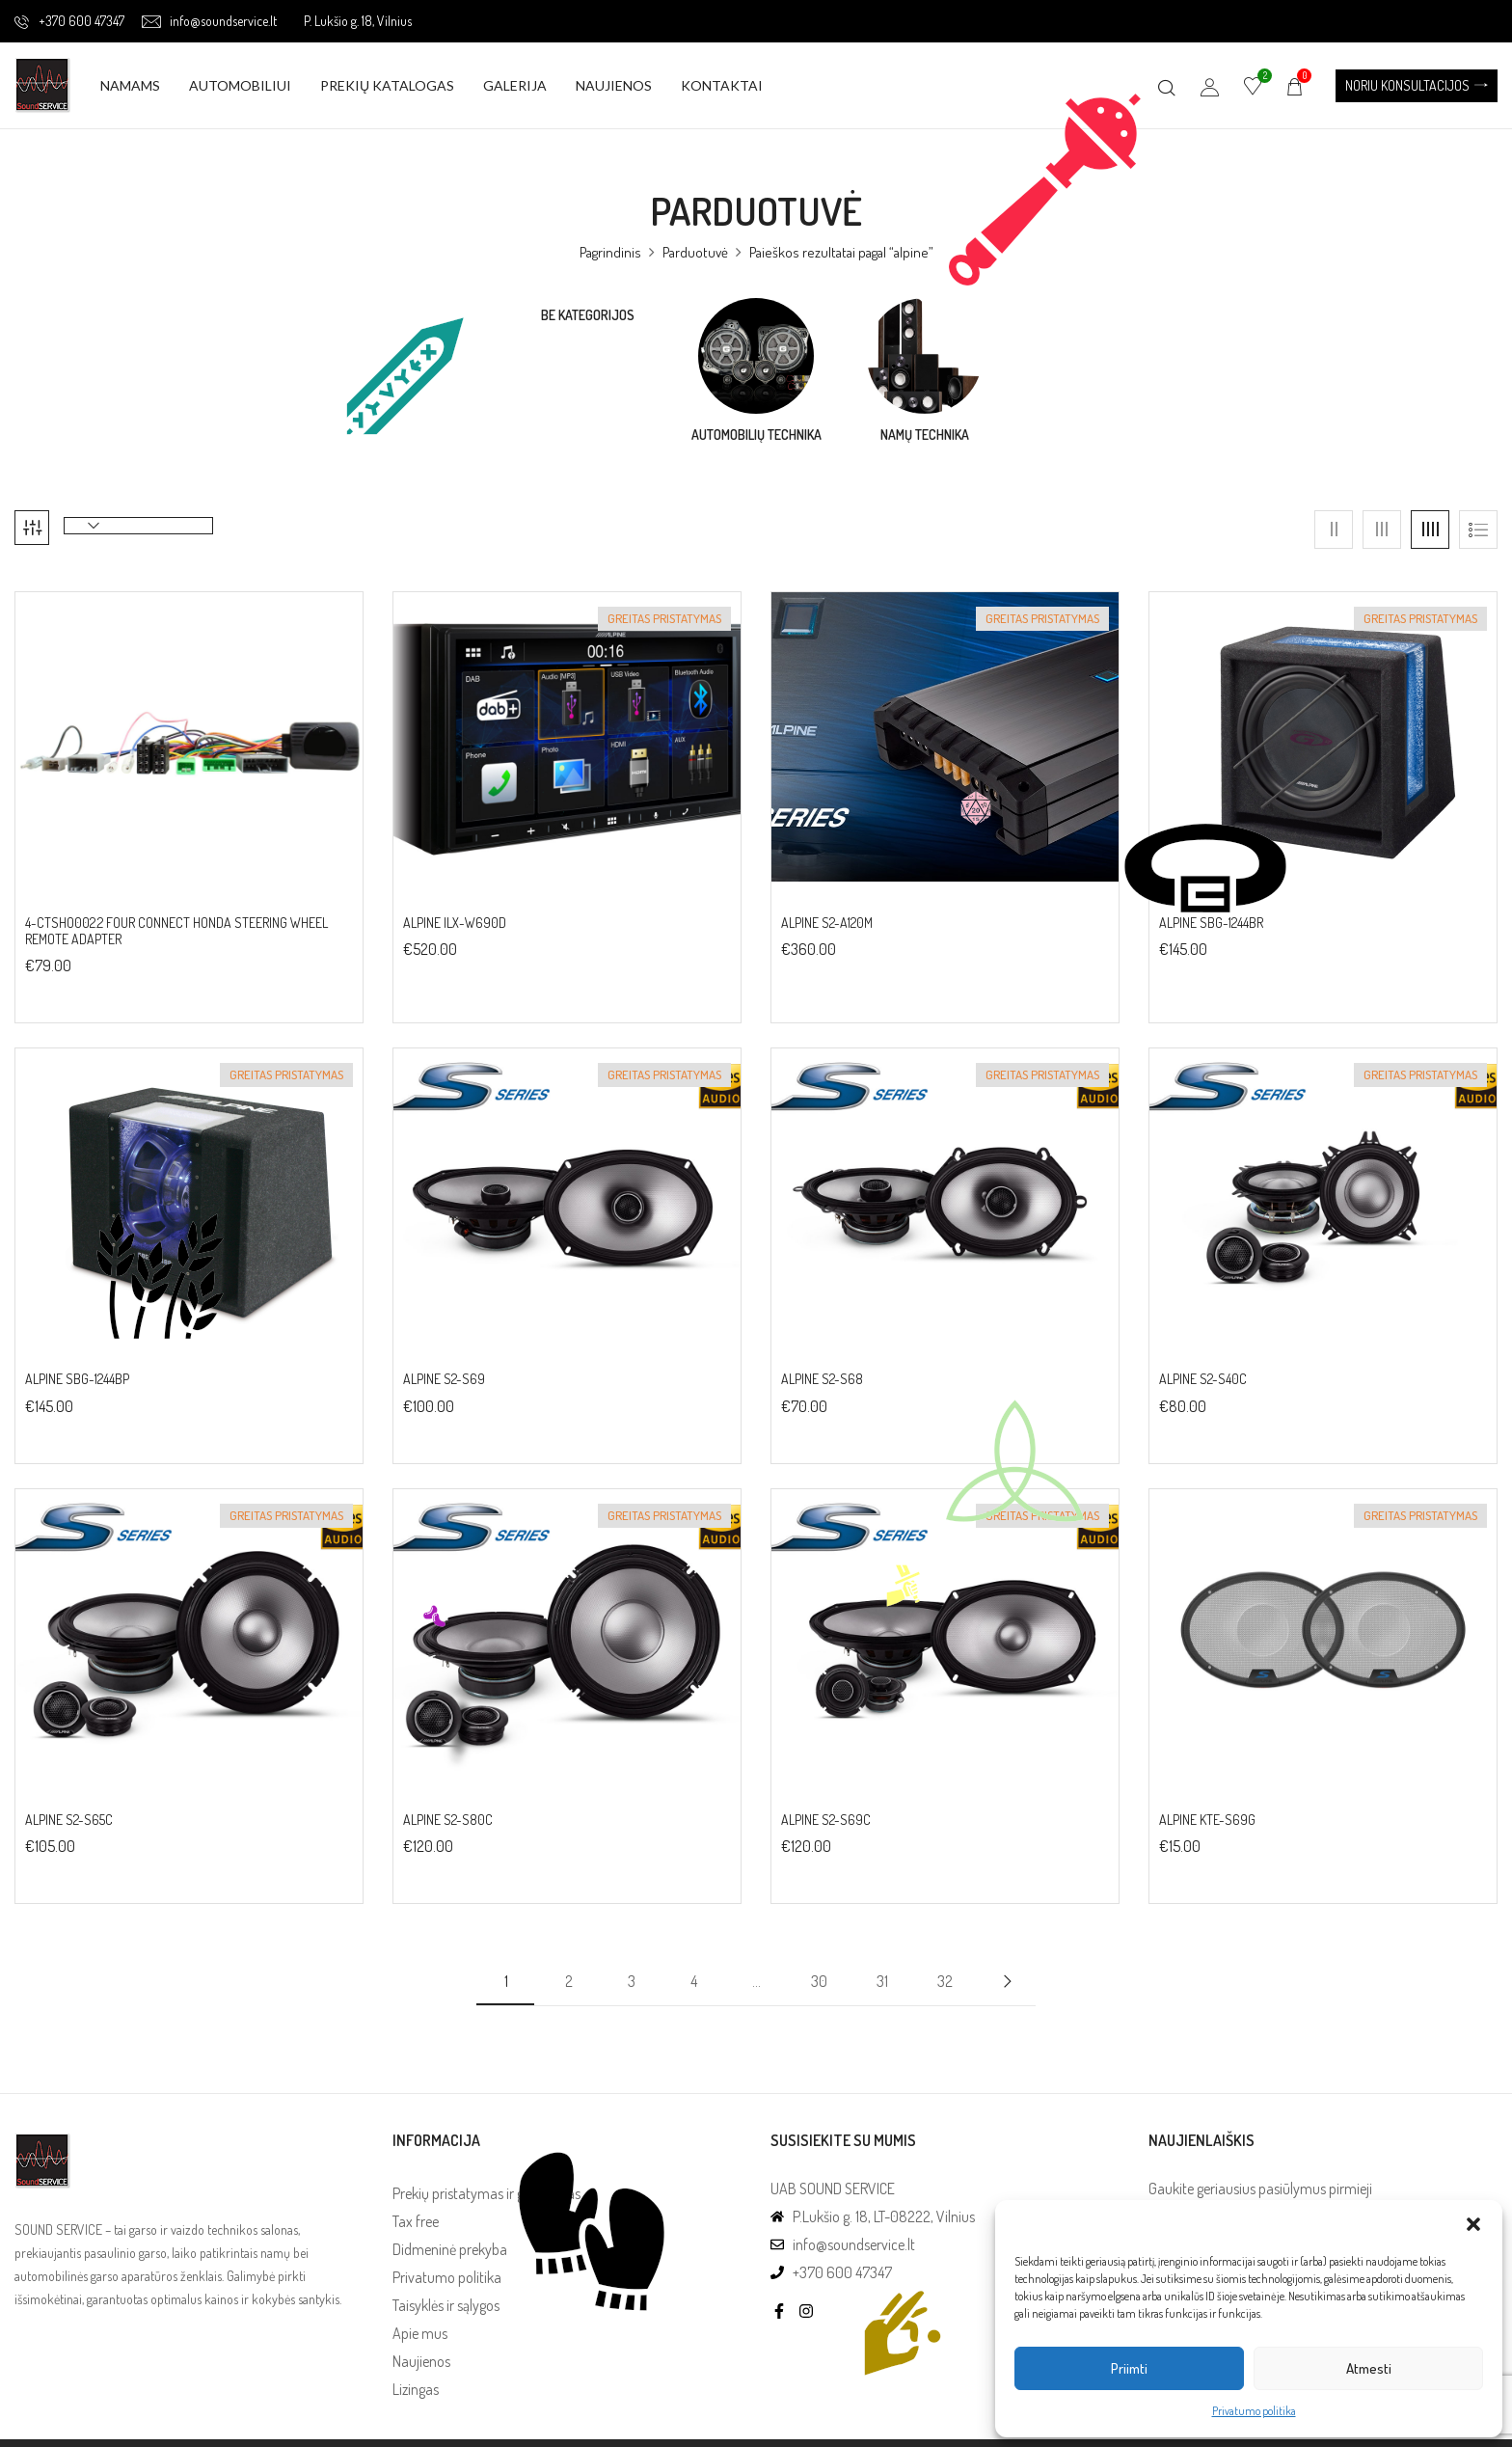 The width and height of the screenshot is (1512, 2447). I want to click on select holy water sprinkler item, so click(1044, 189).